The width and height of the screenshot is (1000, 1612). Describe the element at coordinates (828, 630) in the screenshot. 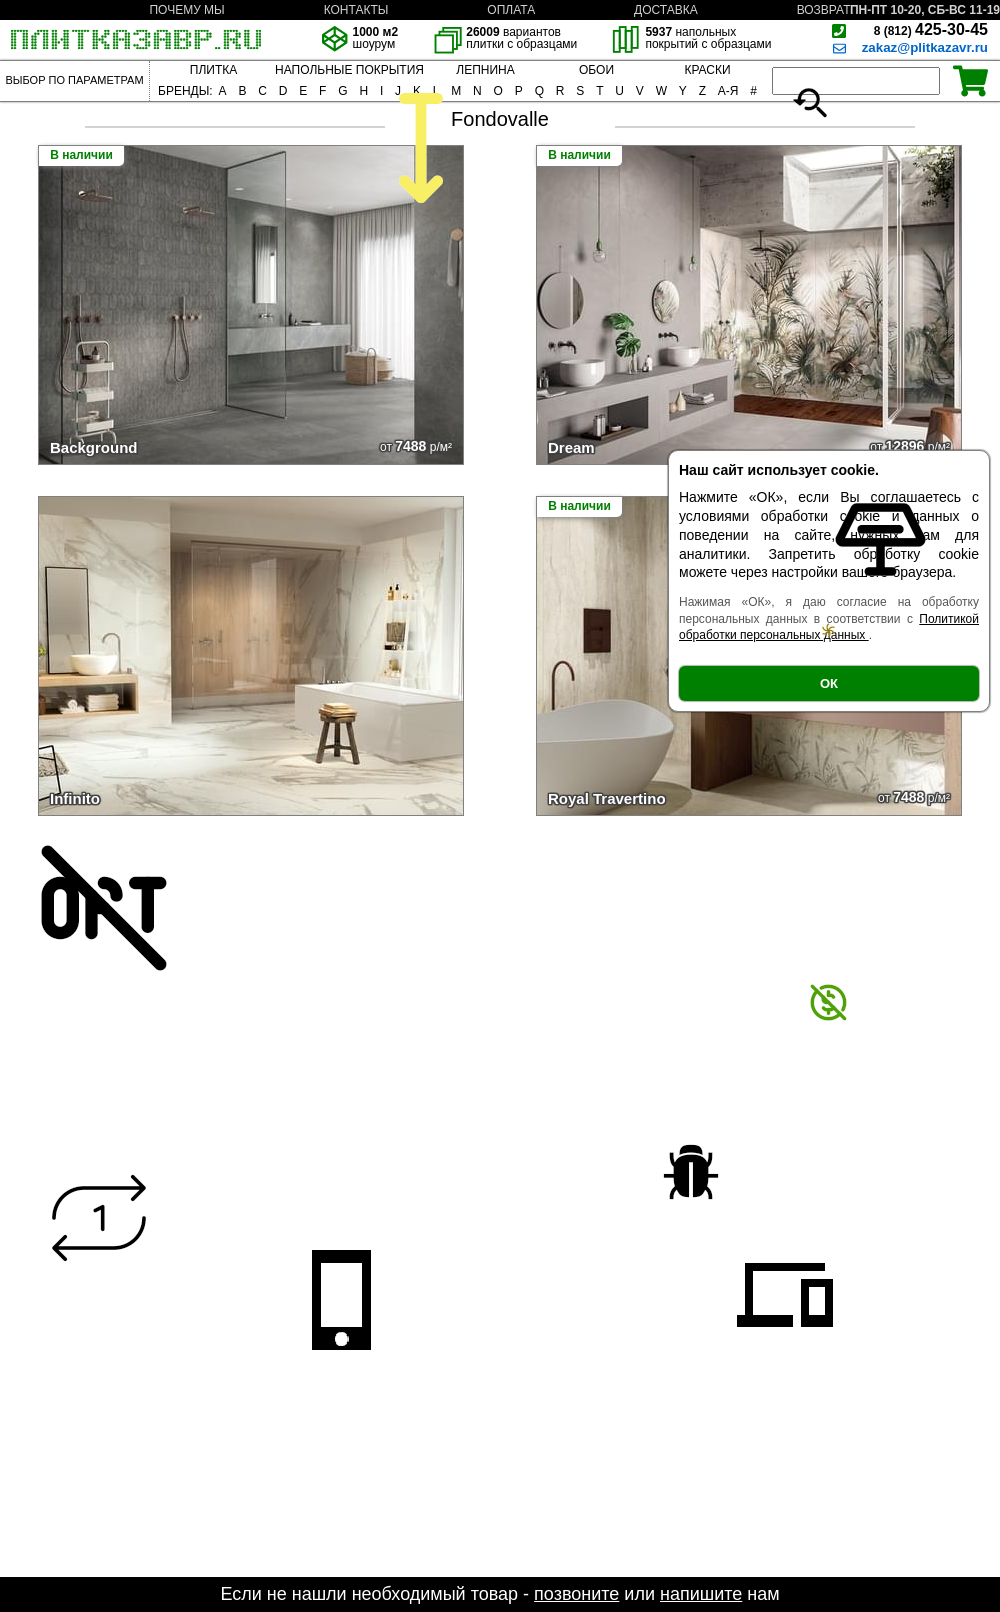

I see `access space or astronomy-themed content` at that location.